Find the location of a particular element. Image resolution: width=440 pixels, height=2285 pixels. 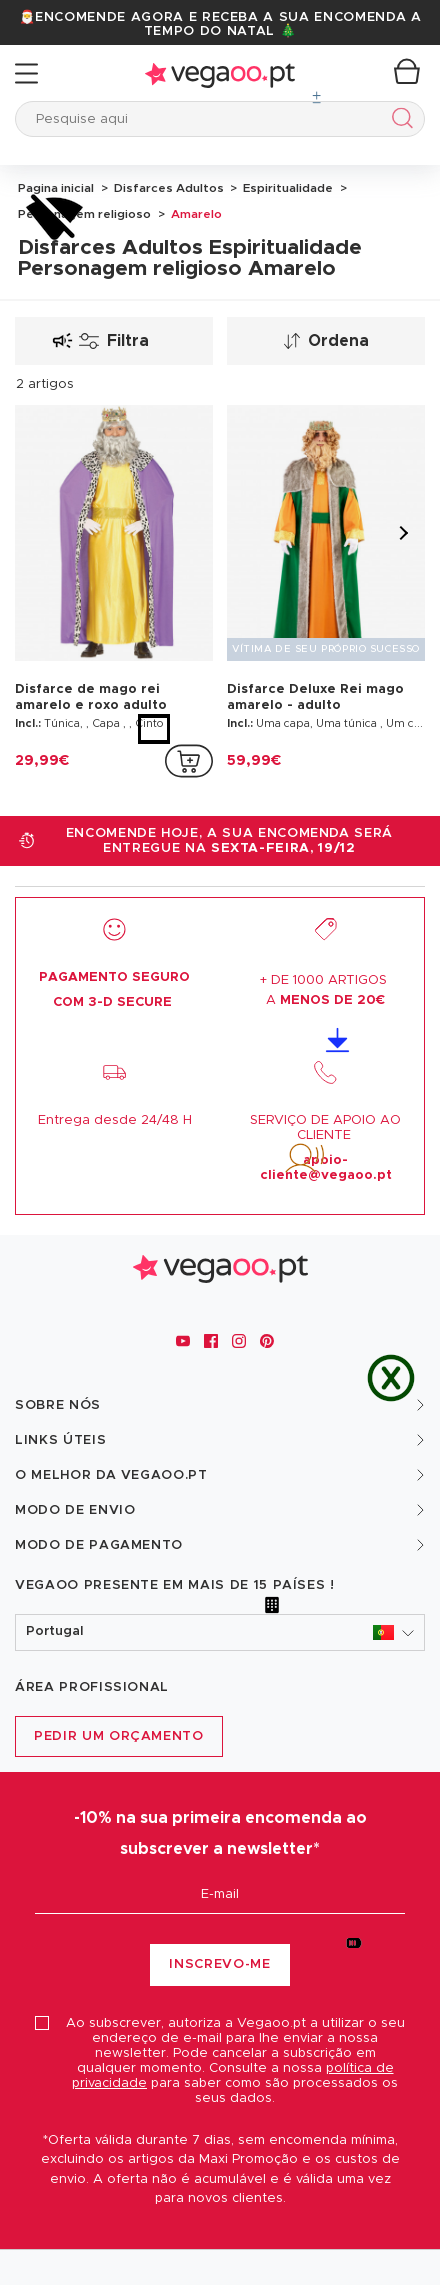

xbox x button indicator is located at coordinates (391, 1378).